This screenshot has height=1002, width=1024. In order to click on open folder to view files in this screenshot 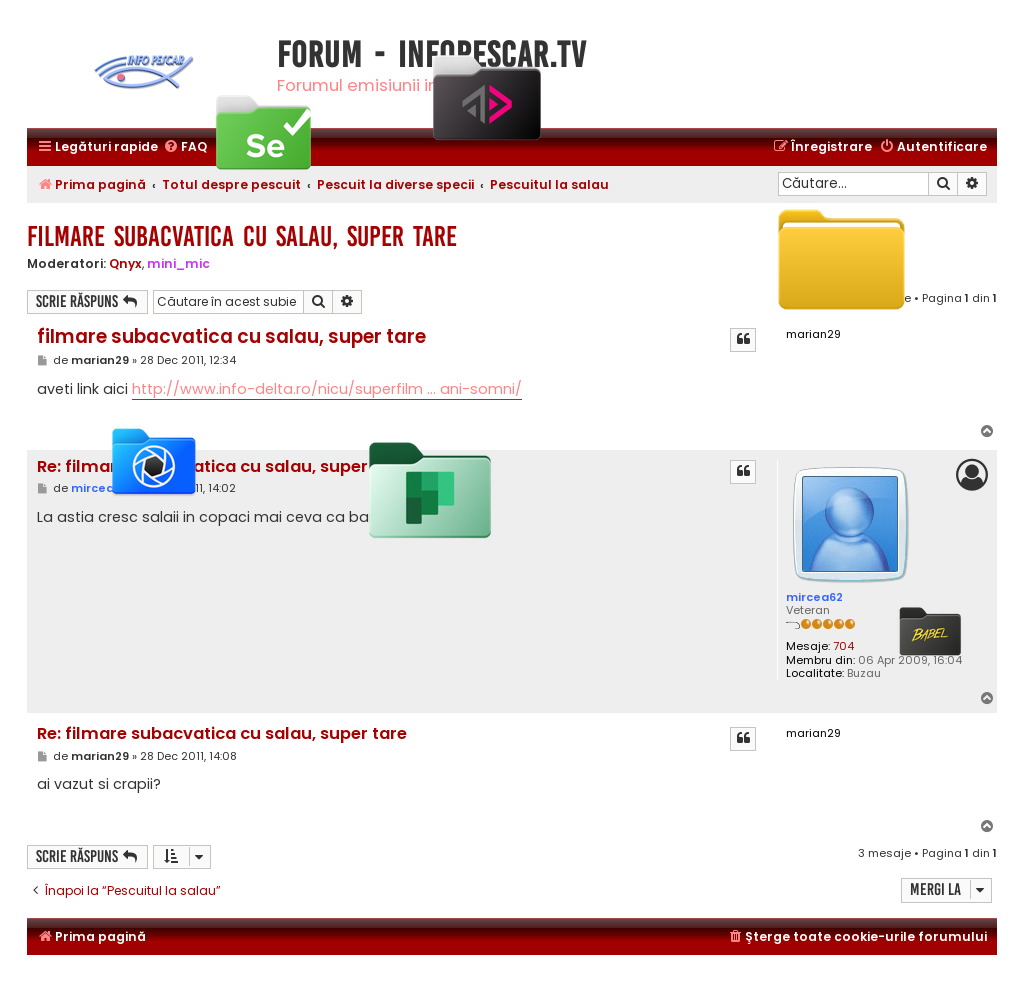, I will do `click(841, 259)`.